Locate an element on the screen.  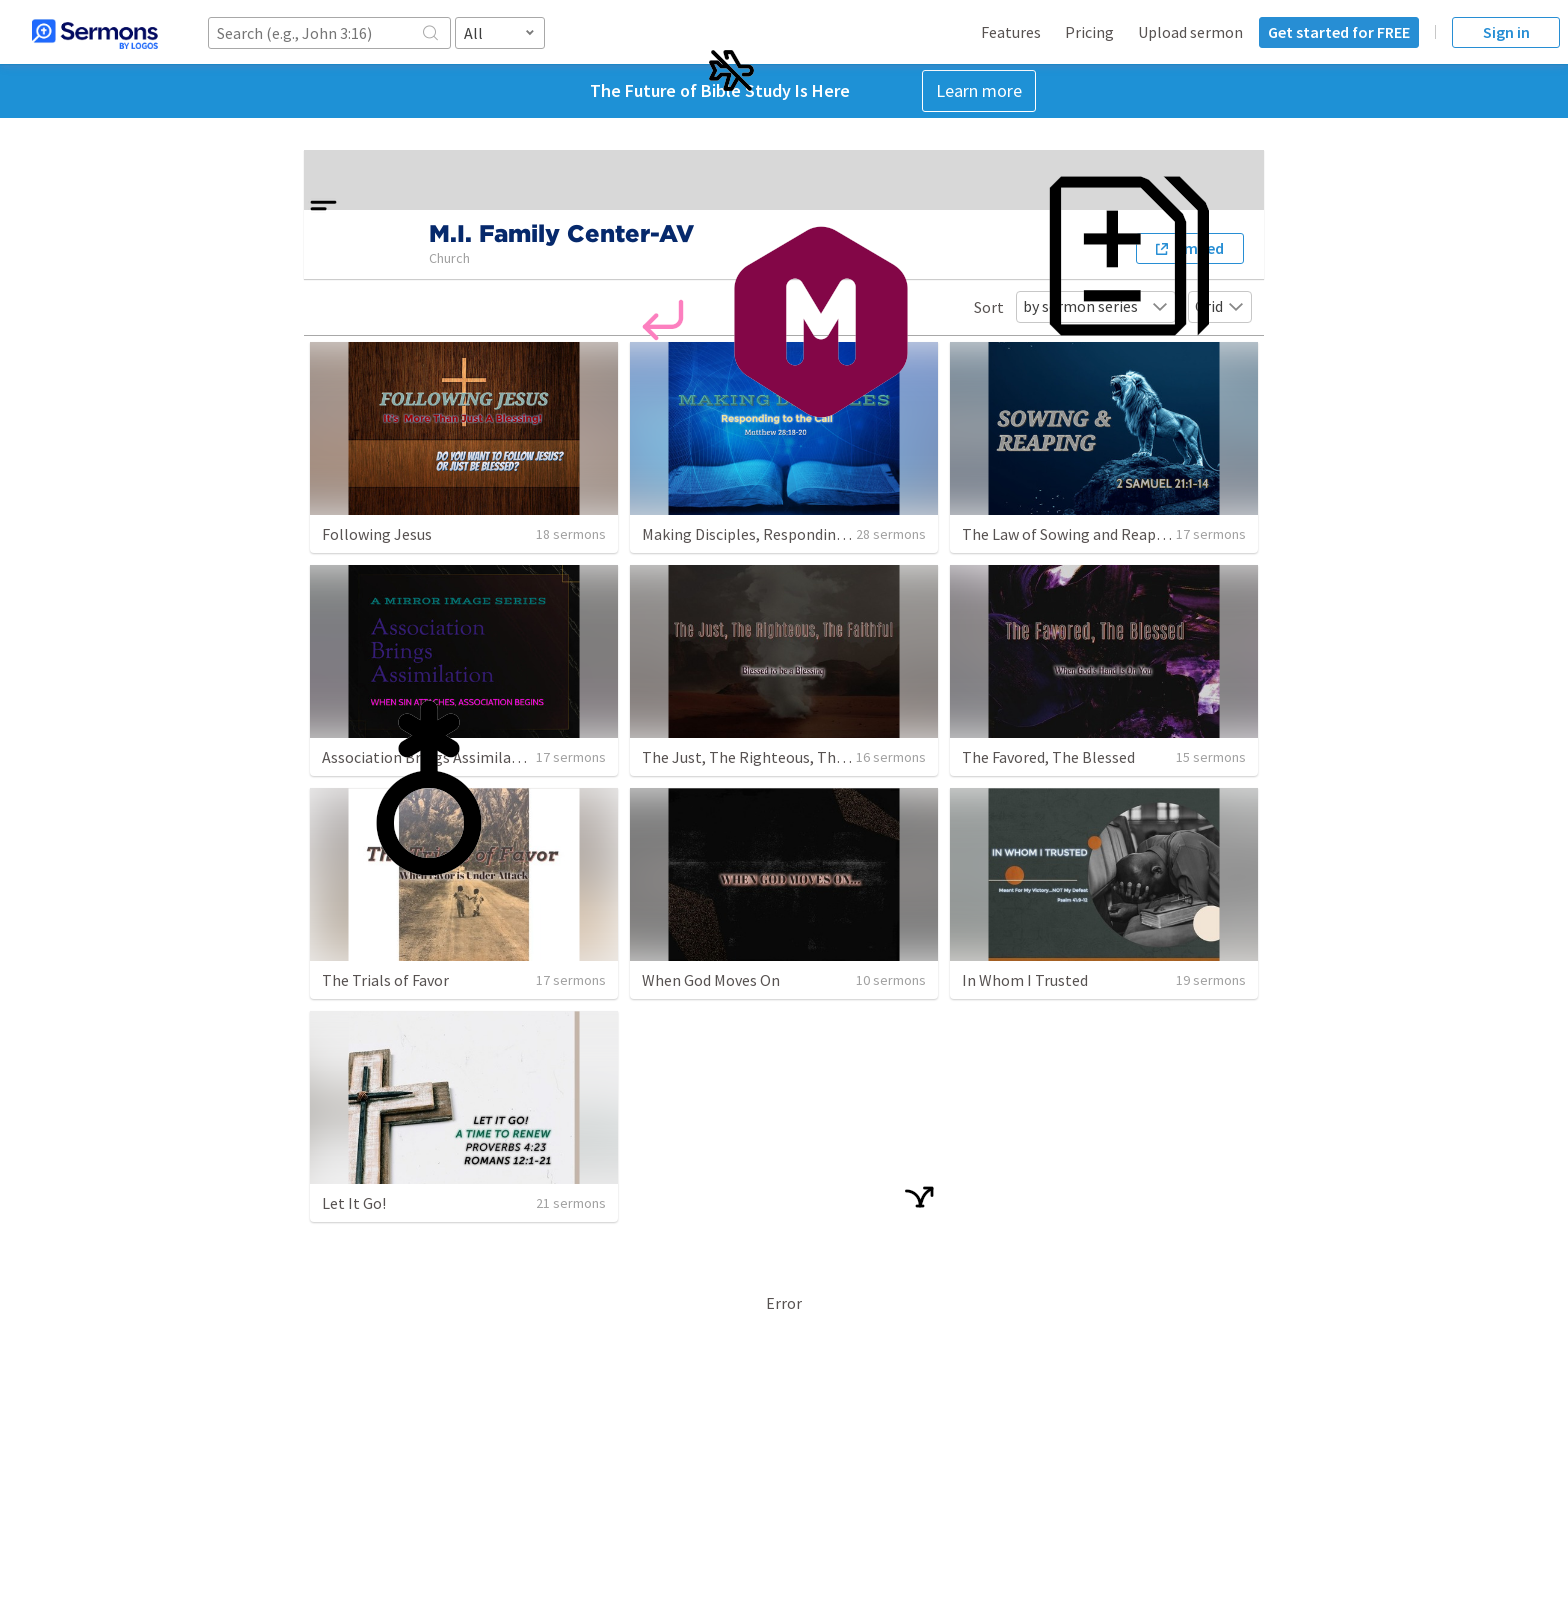
indicates a short text input field is located at coordinates (323, 205).